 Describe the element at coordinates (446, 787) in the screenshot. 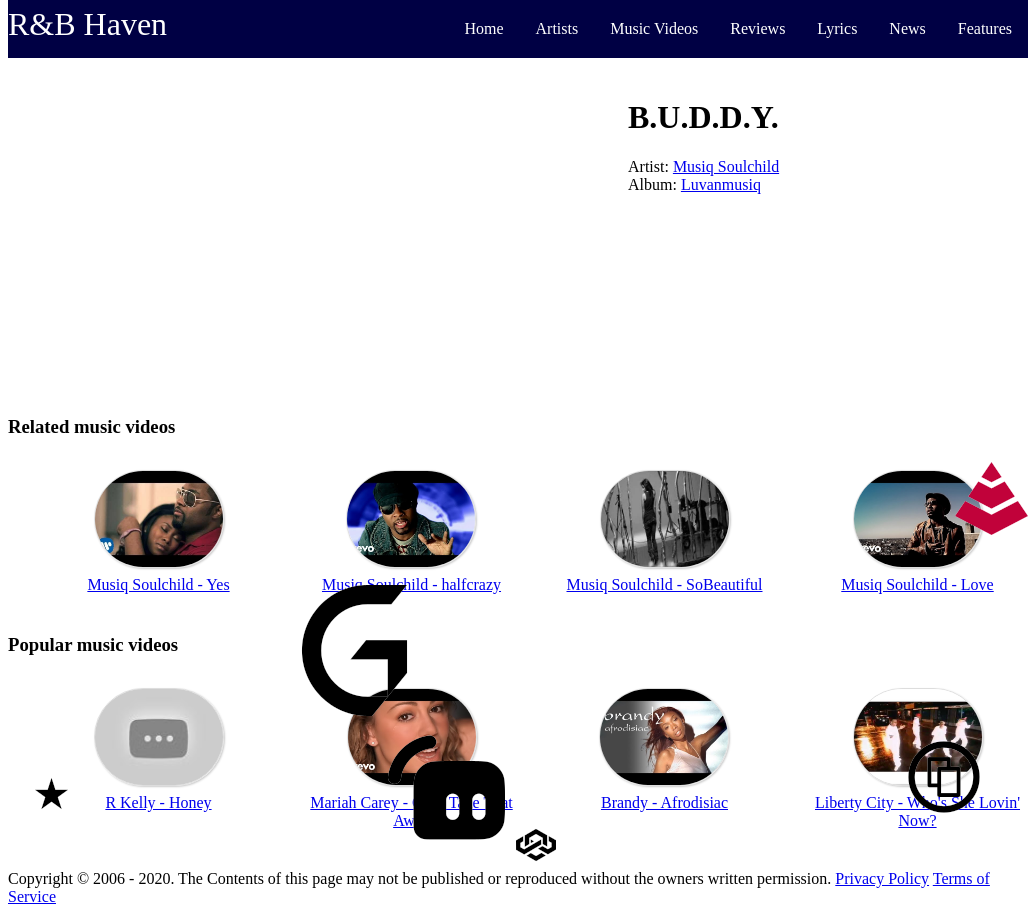

I see `open streamlabs streaming software` at that location.